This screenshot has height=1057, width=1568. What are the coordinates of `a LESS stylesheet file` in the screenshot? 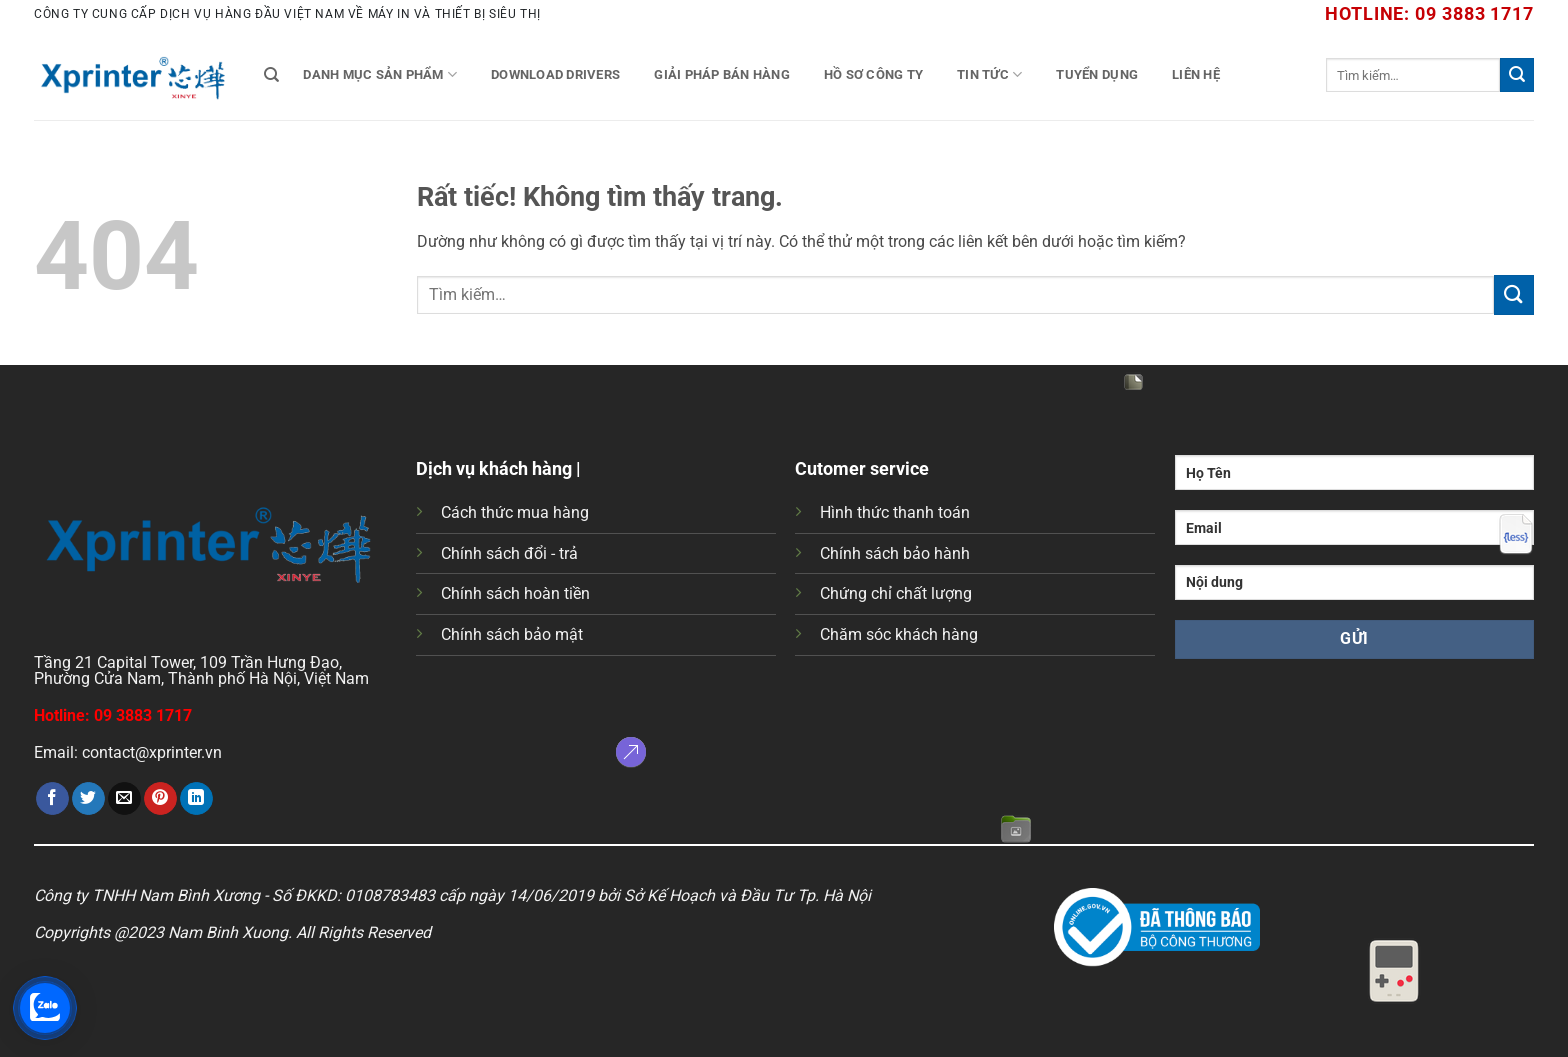 It's located at (1516, 534).